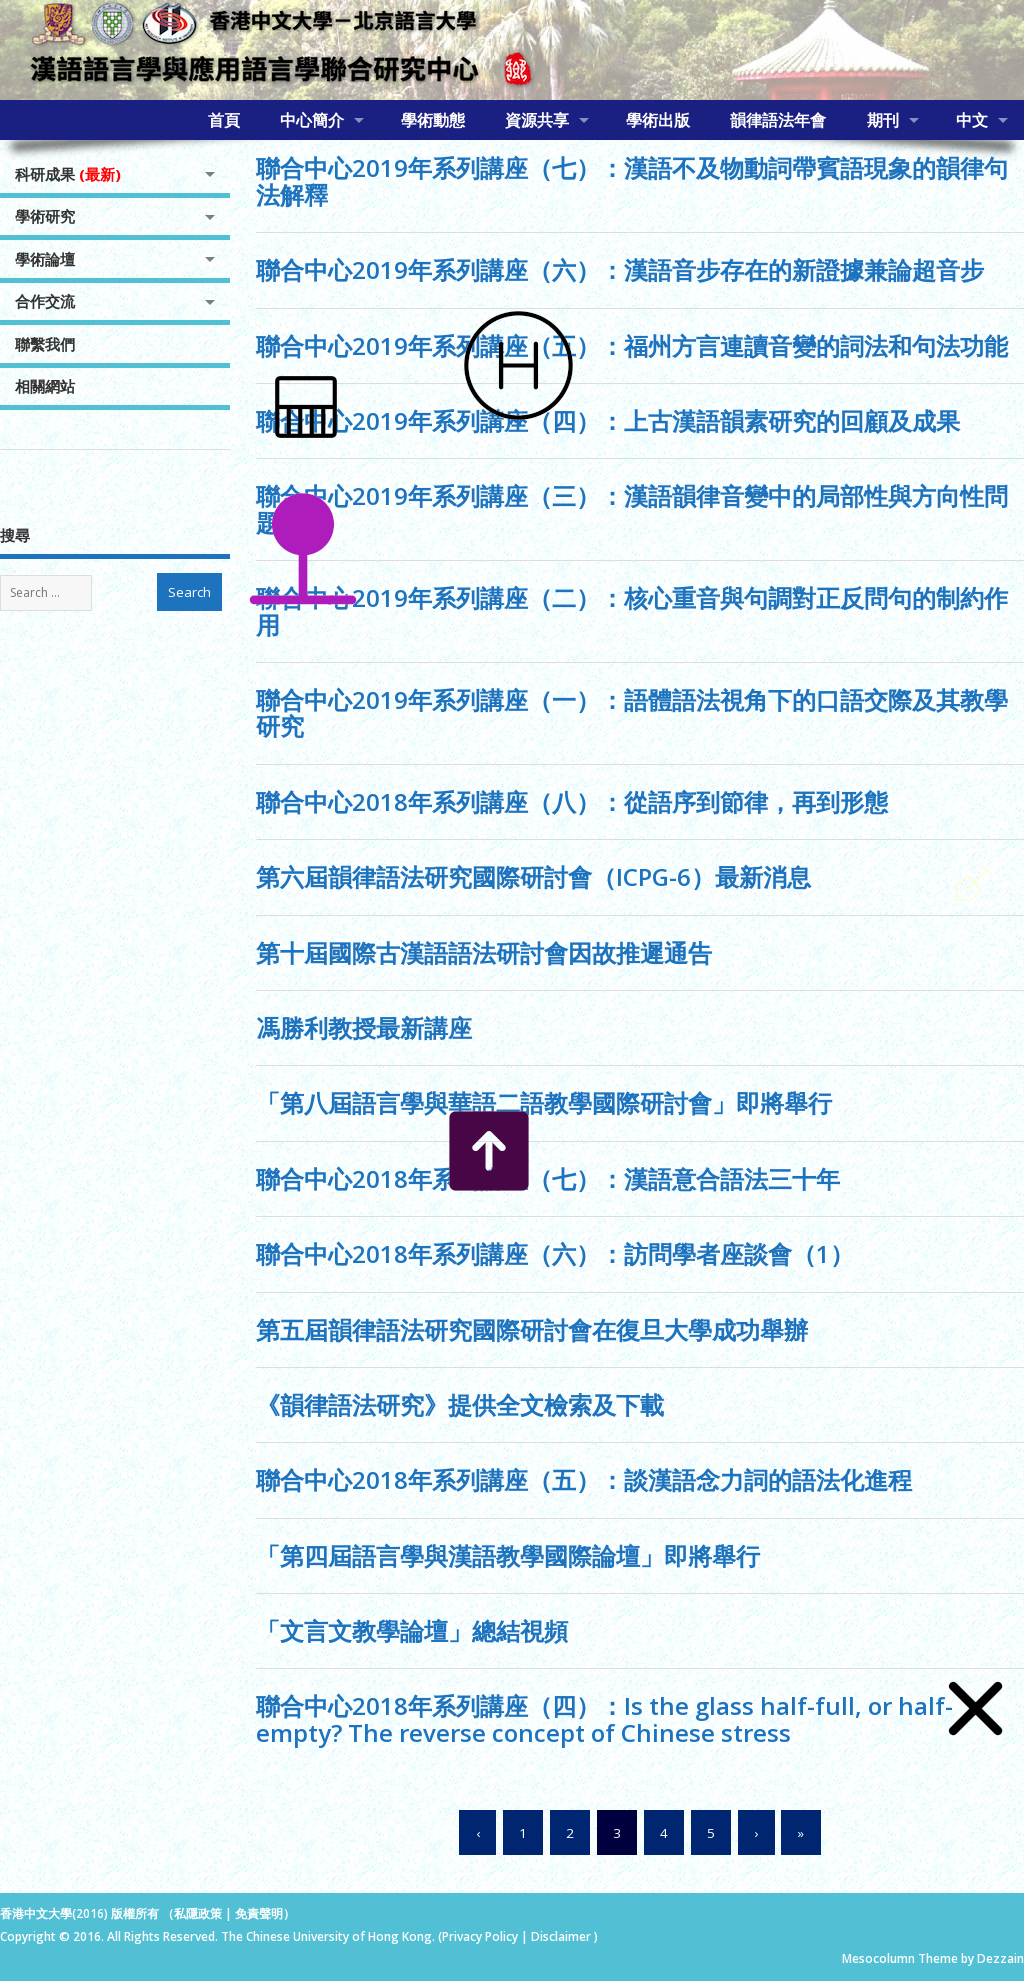  I want to click on navigate to items starting with the letter H, so click(518, 365).